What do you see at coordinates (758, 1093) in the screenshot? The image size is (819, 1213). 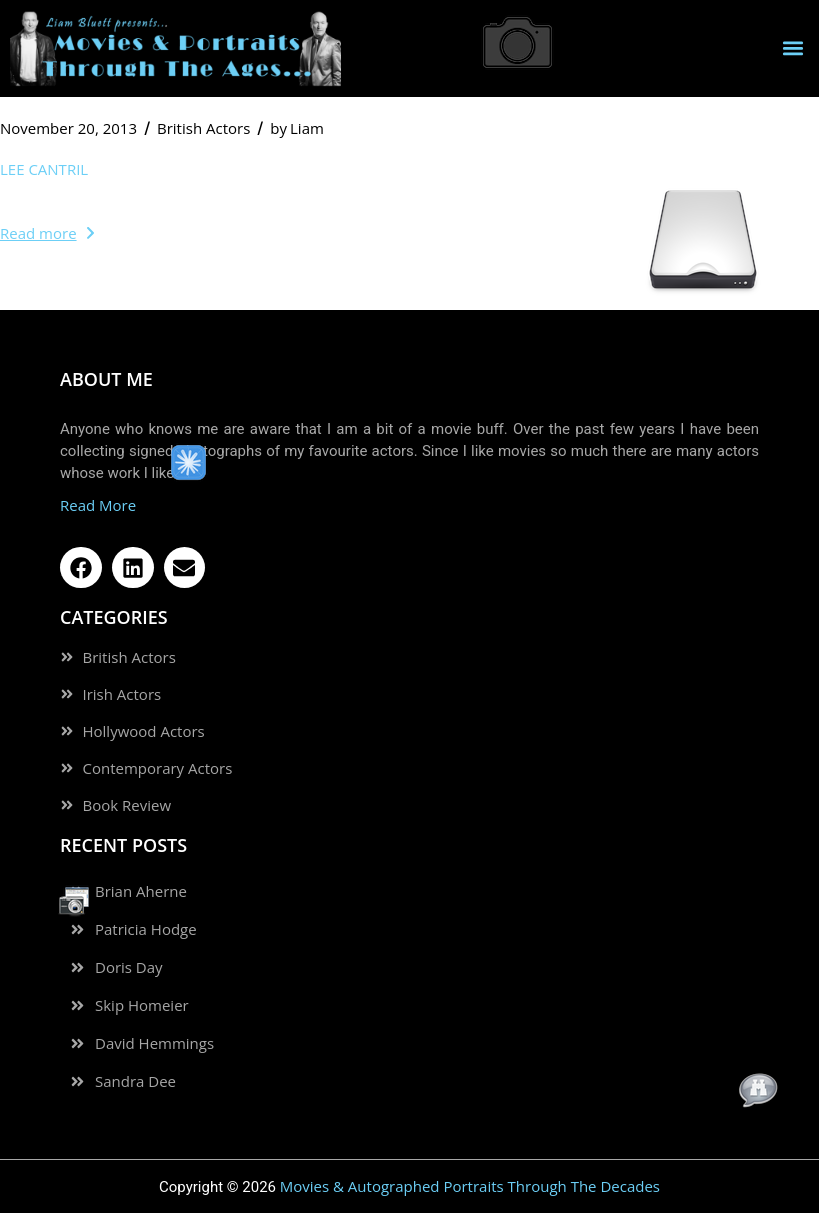 I see `receive a message from a remote desktop administrator` at bounding box center [758, 1093].